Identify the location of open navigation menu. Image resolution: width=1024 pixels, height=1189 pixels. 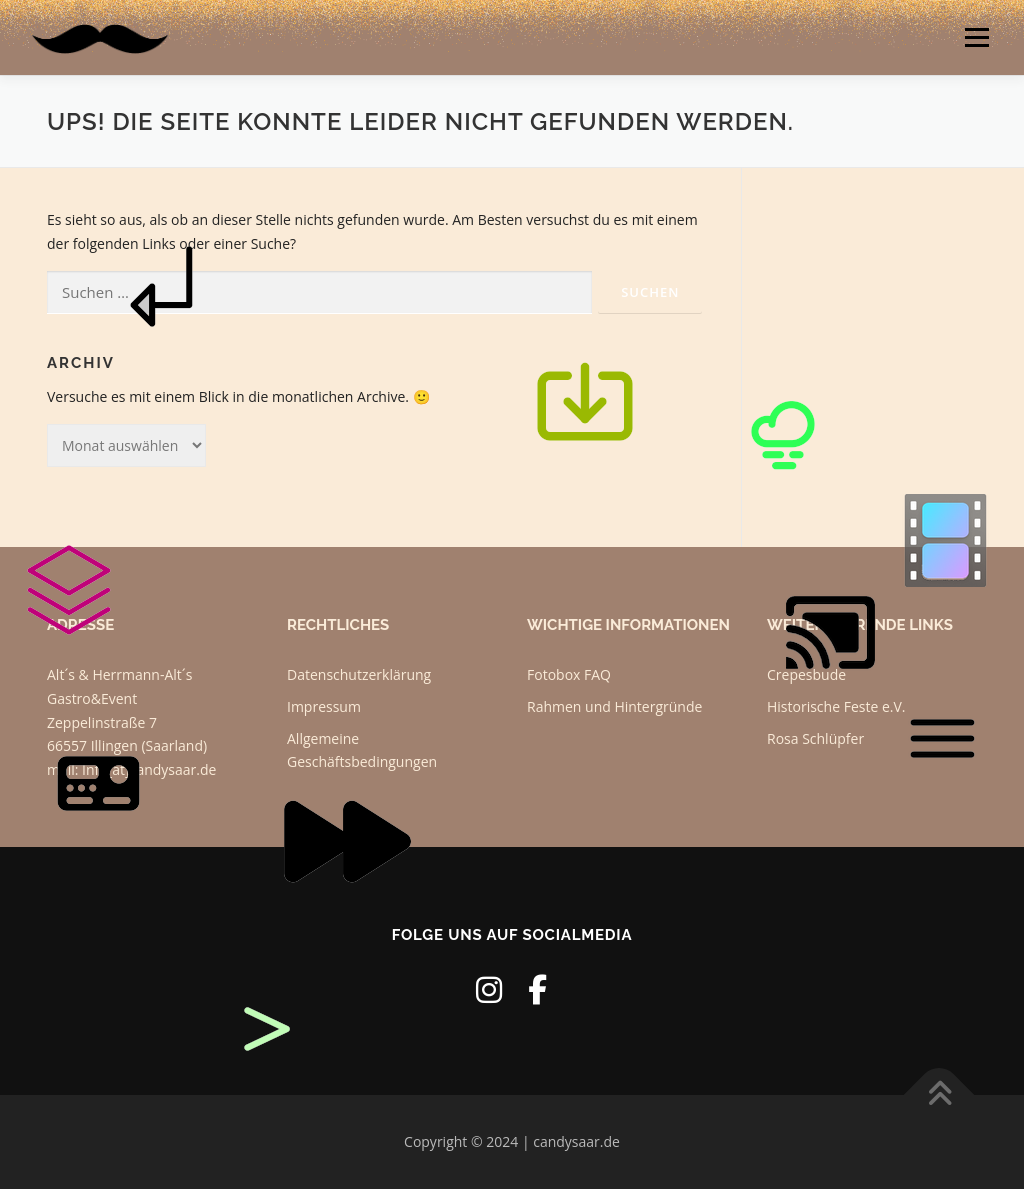
(942, 738).